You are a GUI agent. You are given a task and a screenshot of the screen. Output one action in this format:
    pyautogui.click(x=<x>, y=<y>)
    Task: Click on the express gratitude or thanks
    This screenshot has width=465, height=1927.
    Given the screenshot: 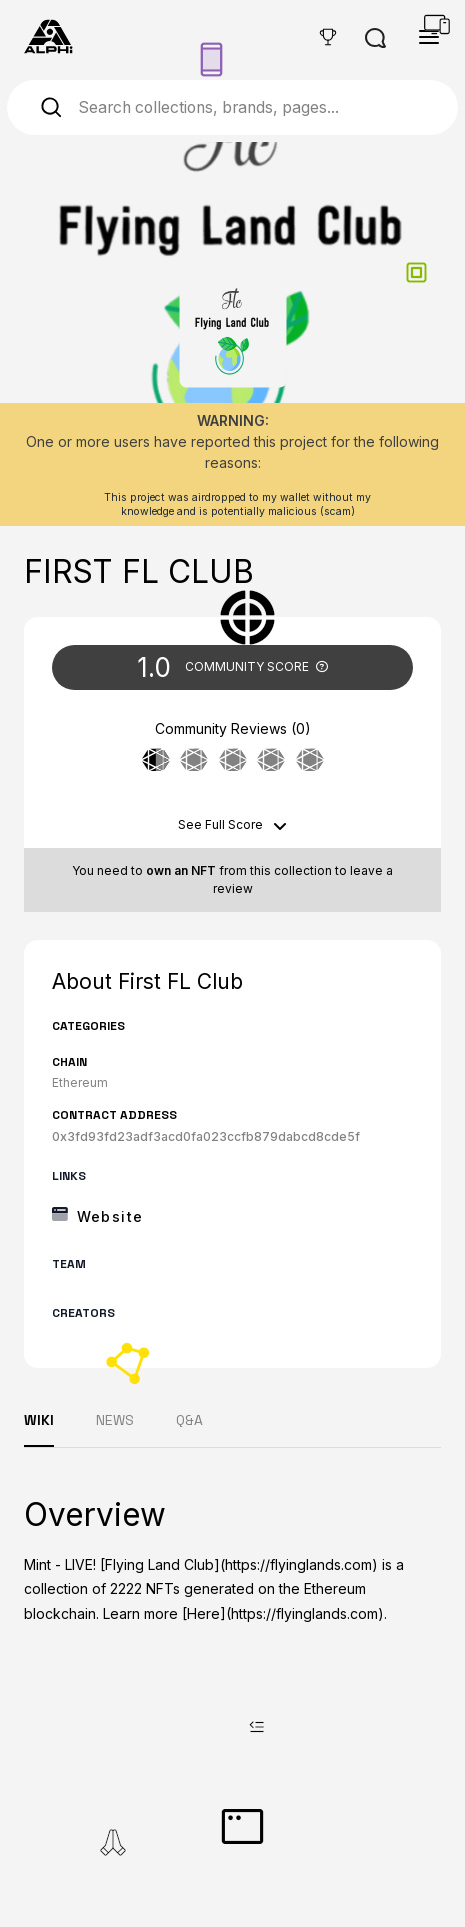 What is the action you would take?
    pyautogui.click(x=113, y=1843)
    